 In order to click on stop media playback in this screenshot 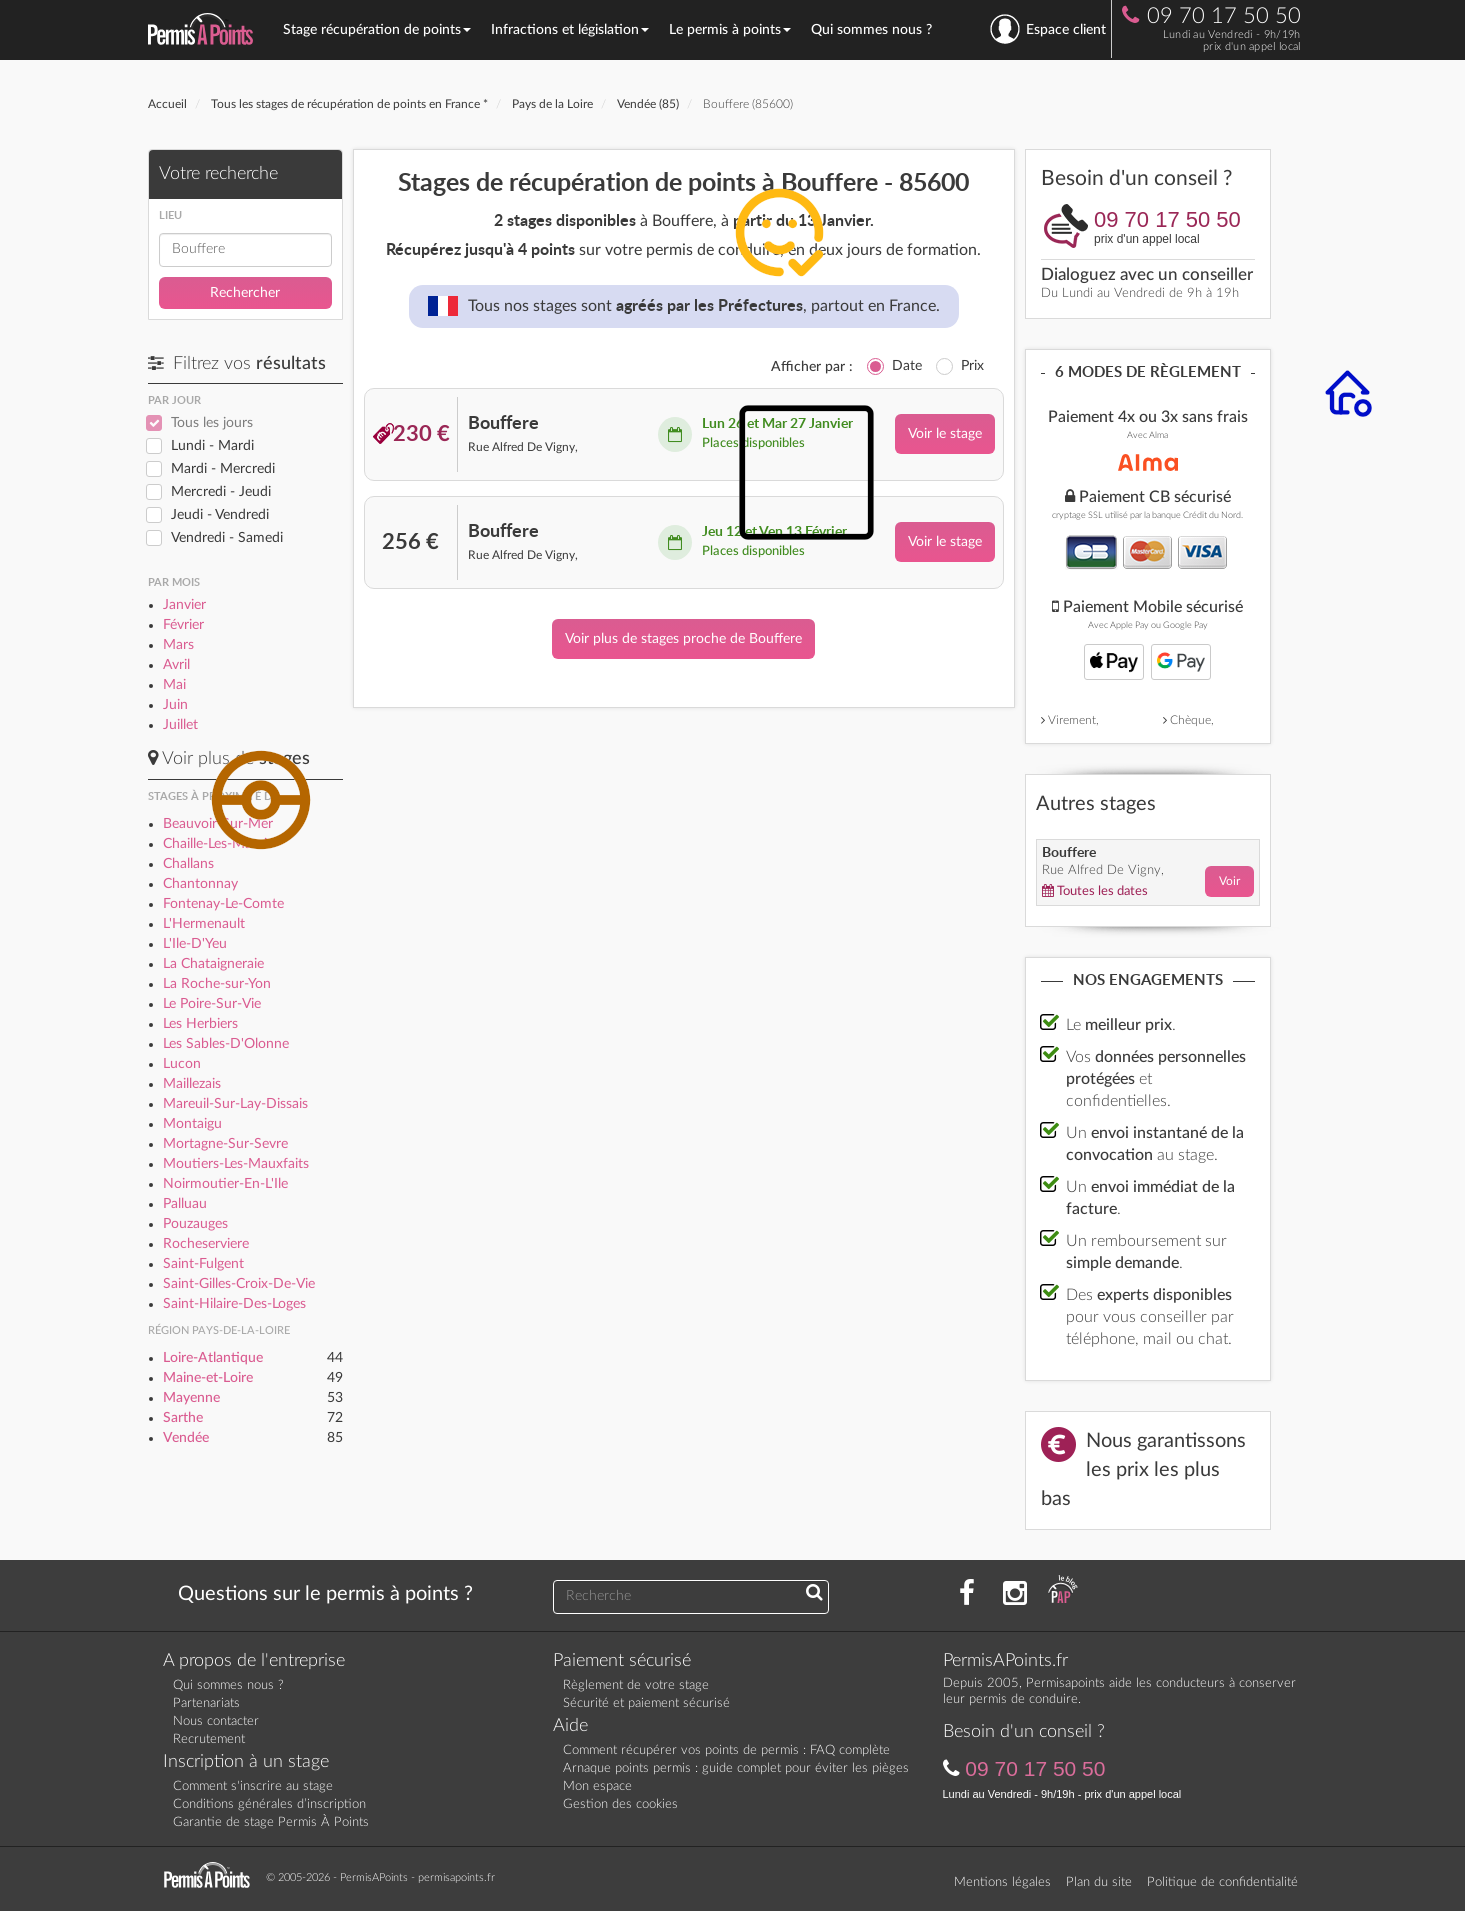, I will do `click(806, 472)`.